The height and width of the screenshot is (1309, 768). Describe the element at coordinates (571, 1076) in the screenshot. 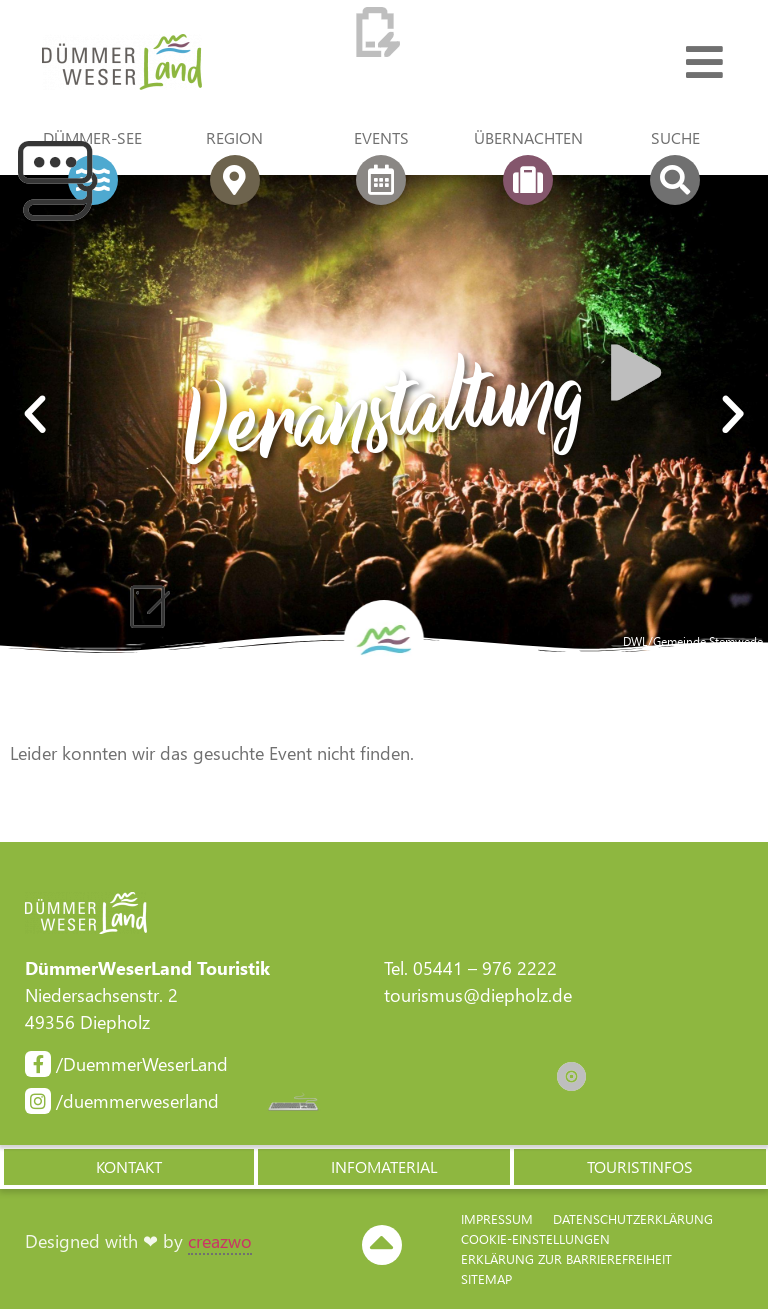

I see `access DVD or optical disc drive` at that location.